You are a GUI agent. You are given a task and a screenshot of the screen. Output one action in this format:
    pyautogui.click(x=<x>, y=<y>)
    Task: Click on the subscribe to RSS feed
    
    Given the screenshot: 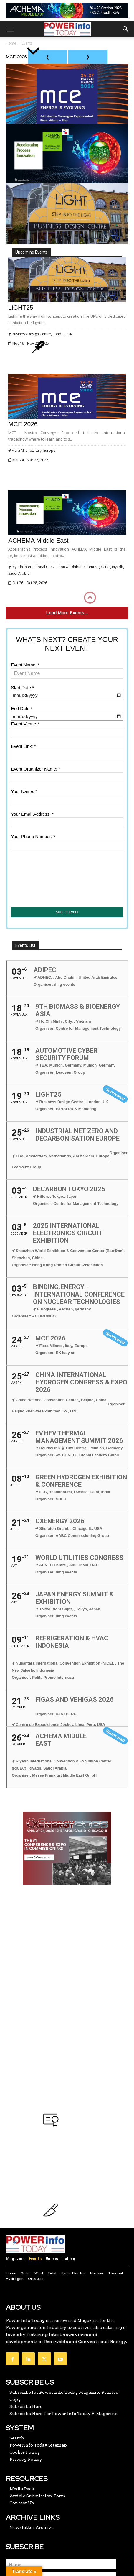 What is the action you would take?
    pyautogui.click(x=43, y=5)
    